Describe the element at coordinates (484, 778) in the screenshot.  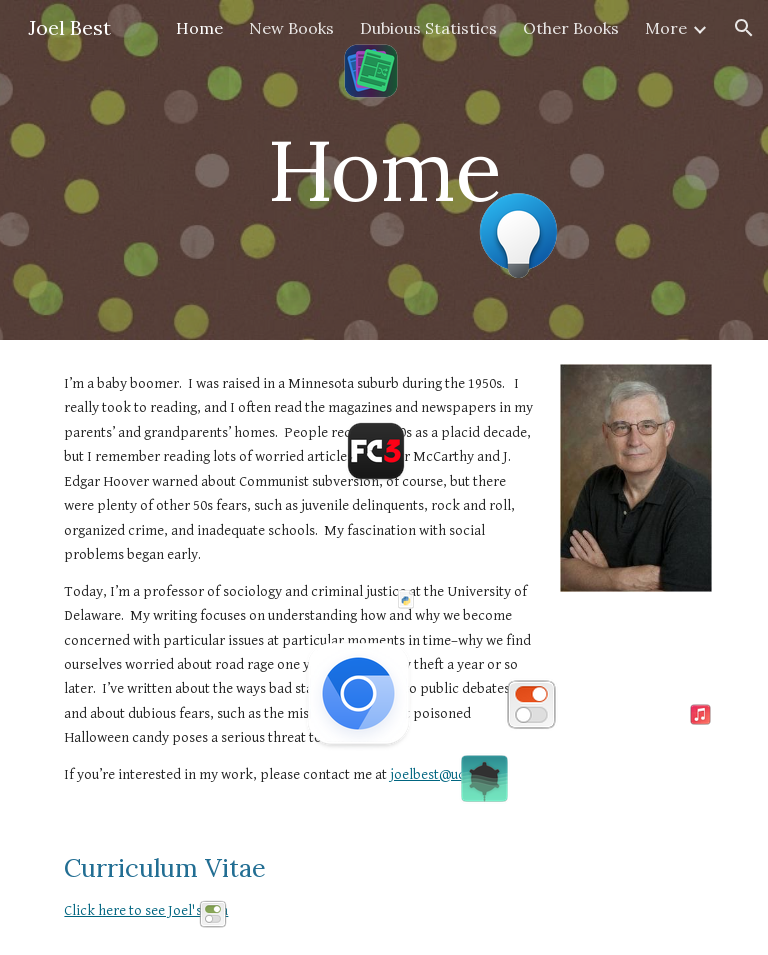
I see `launch gnome mines game` at that location.